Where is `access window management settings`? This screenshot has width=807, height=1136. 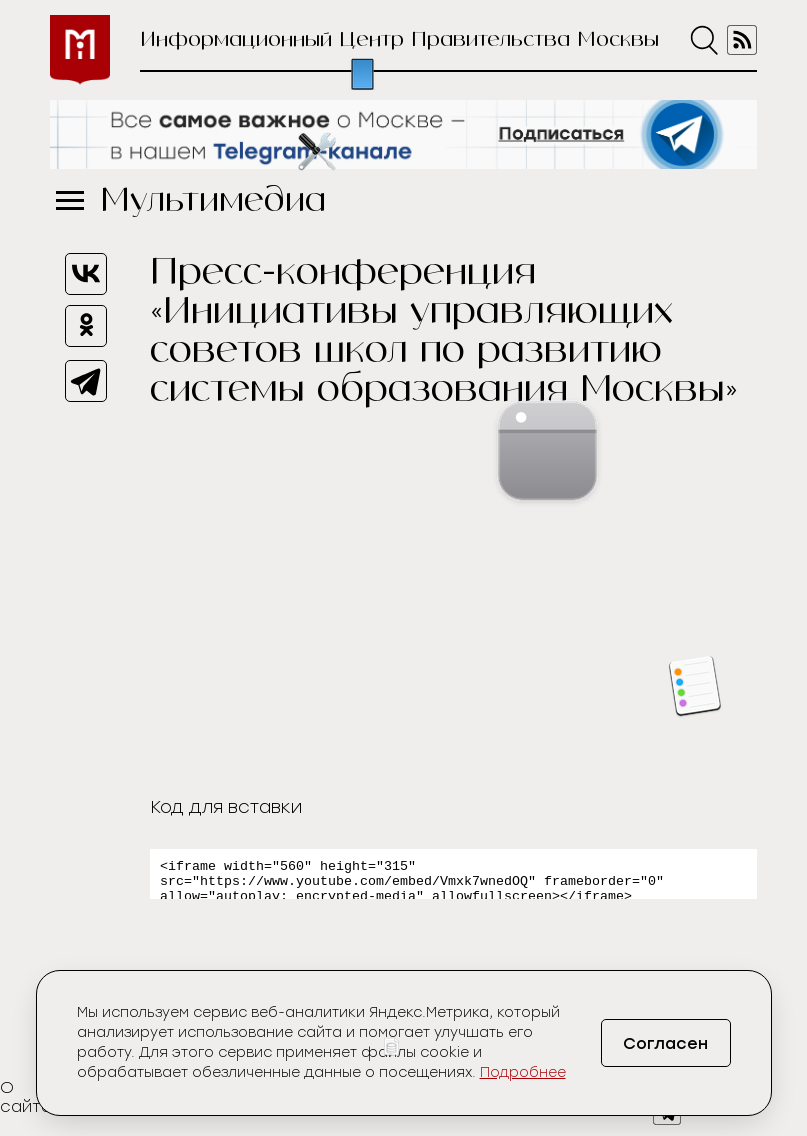
access window management settings is located at coordinates (547, 452).